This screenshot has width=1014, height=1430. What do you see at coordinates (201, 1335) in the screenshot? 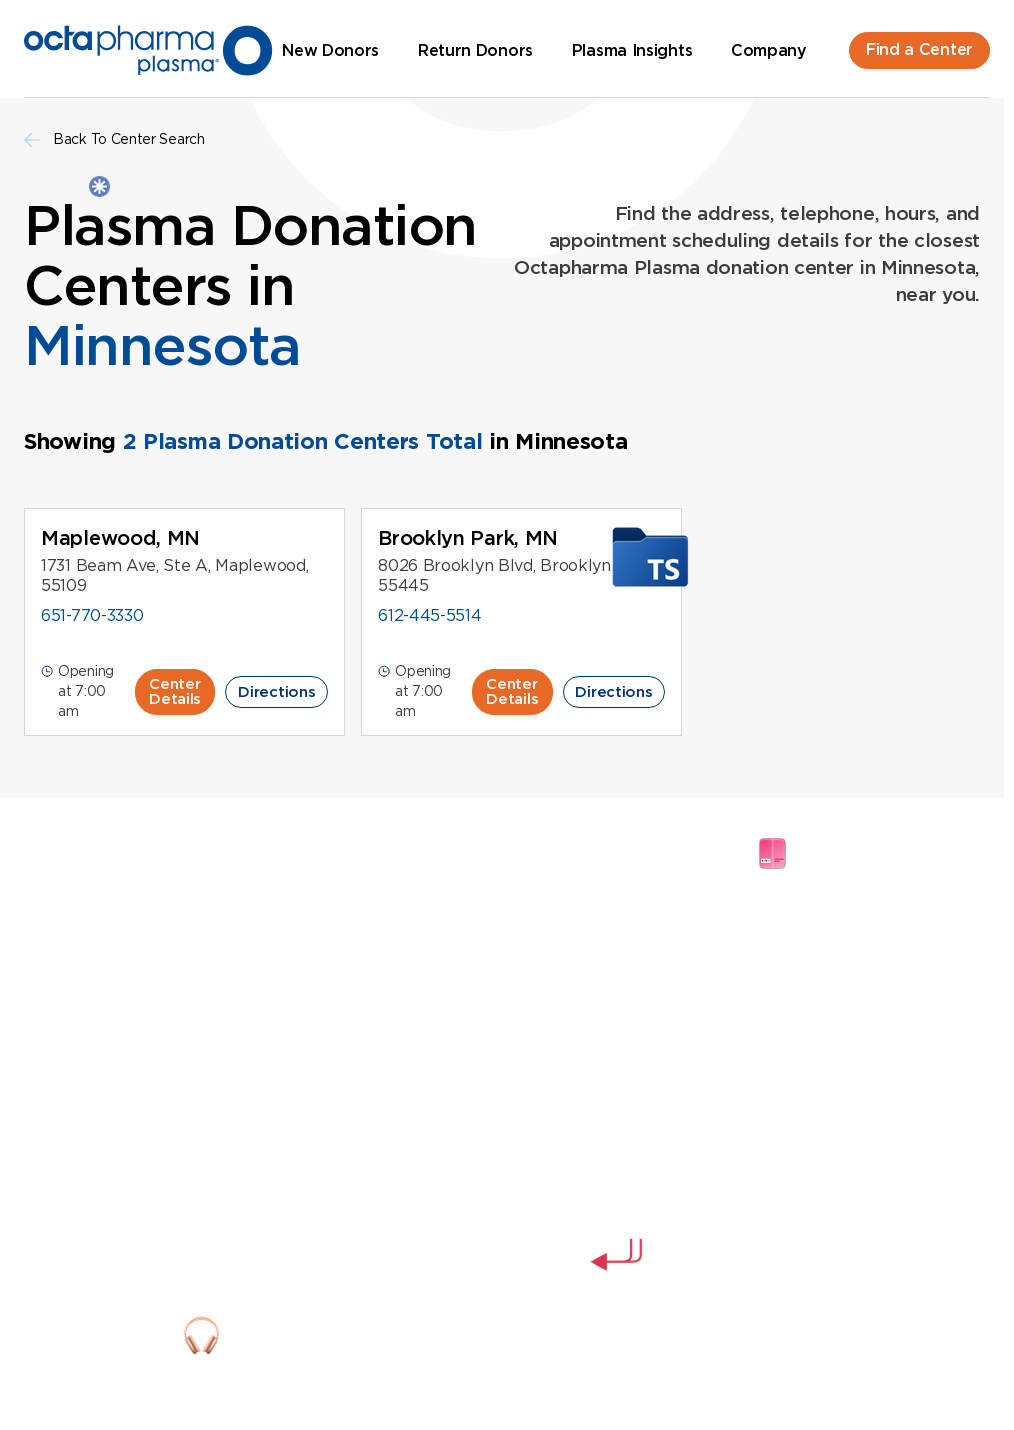
I see `airpods max headphones in orange color variant` at bounding box center [201, 1335].